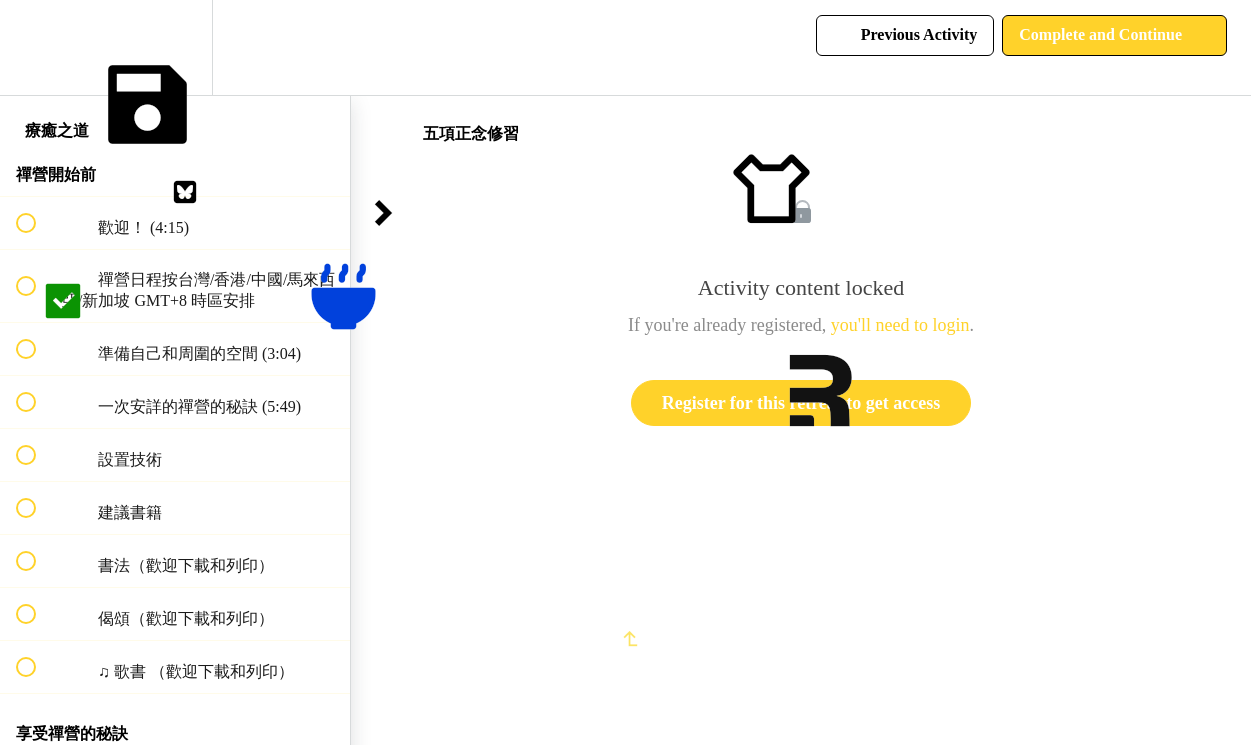  I want to click on remix run framework logo, so click(821, 394).